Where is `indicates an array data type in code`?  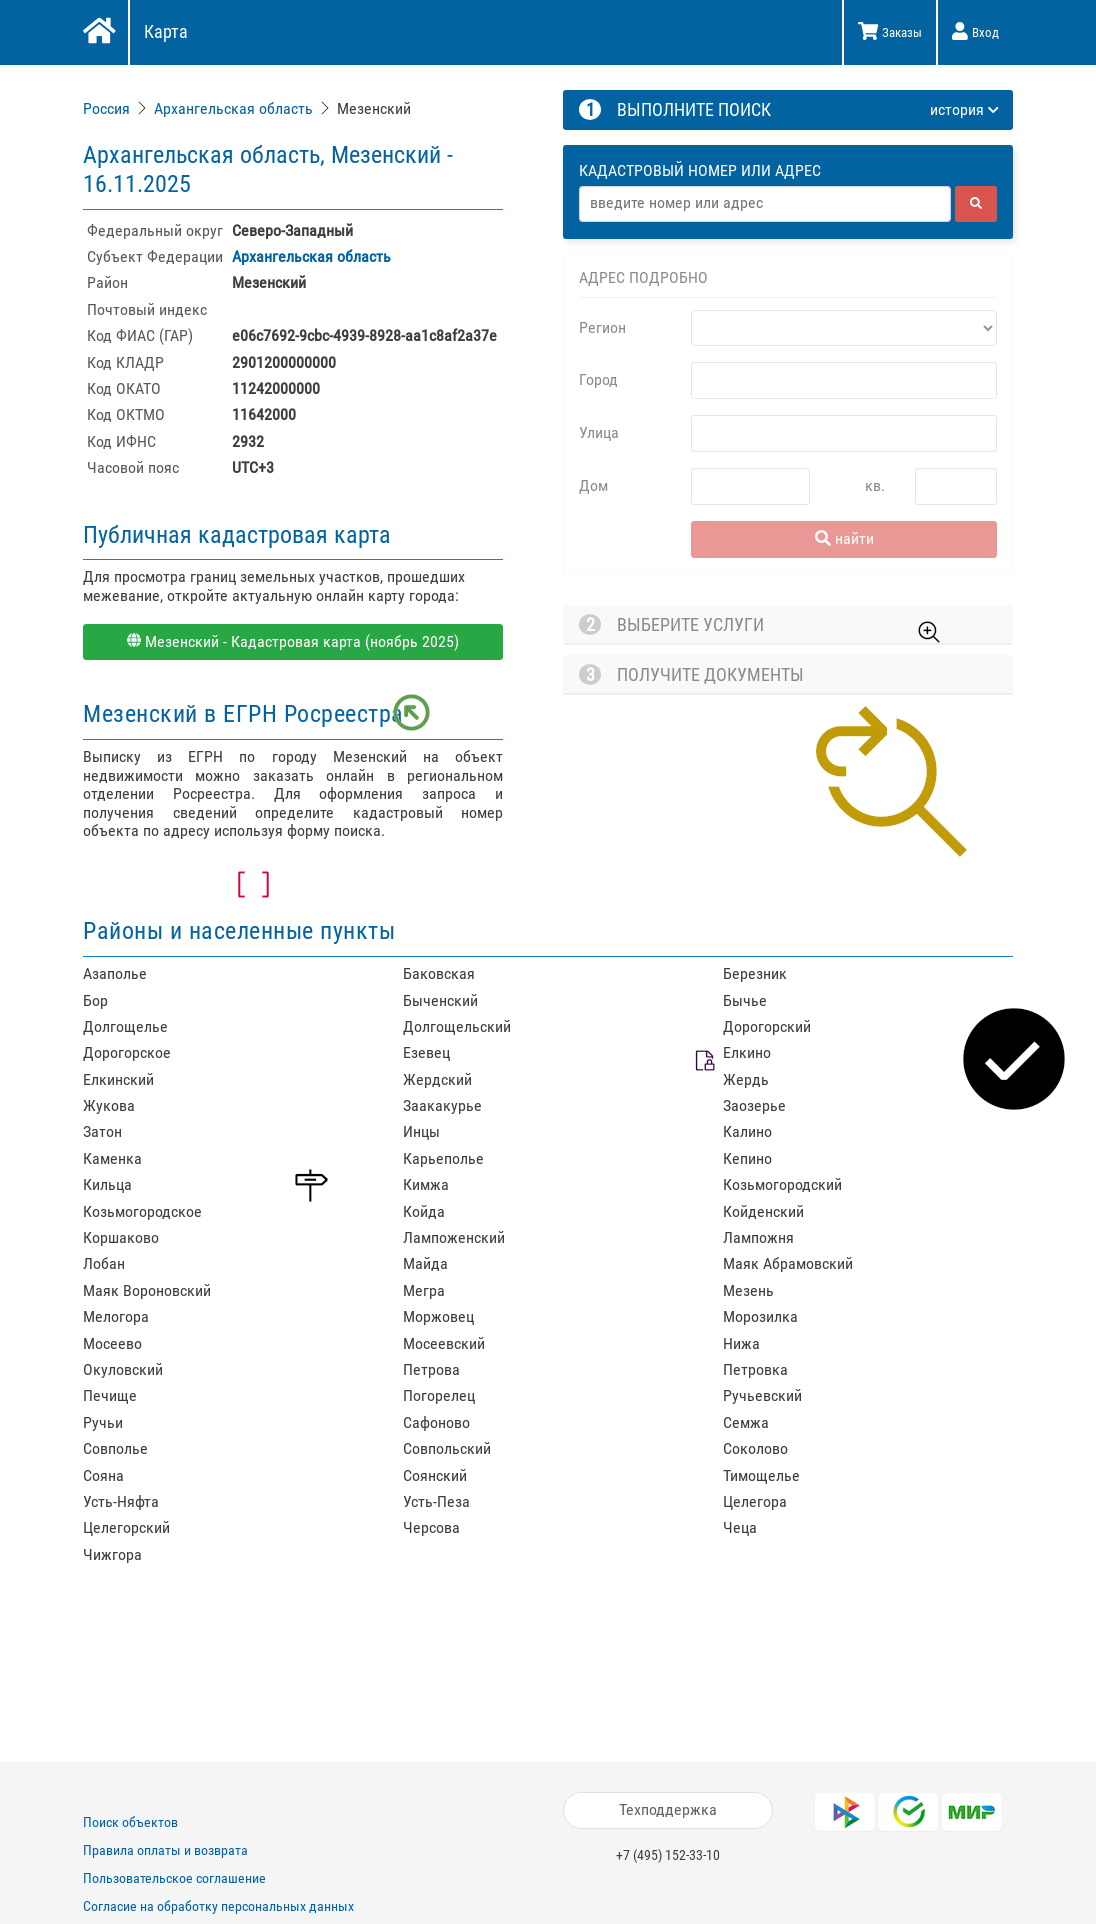 indicates an array data type in code is located at coordinates (253, 884).